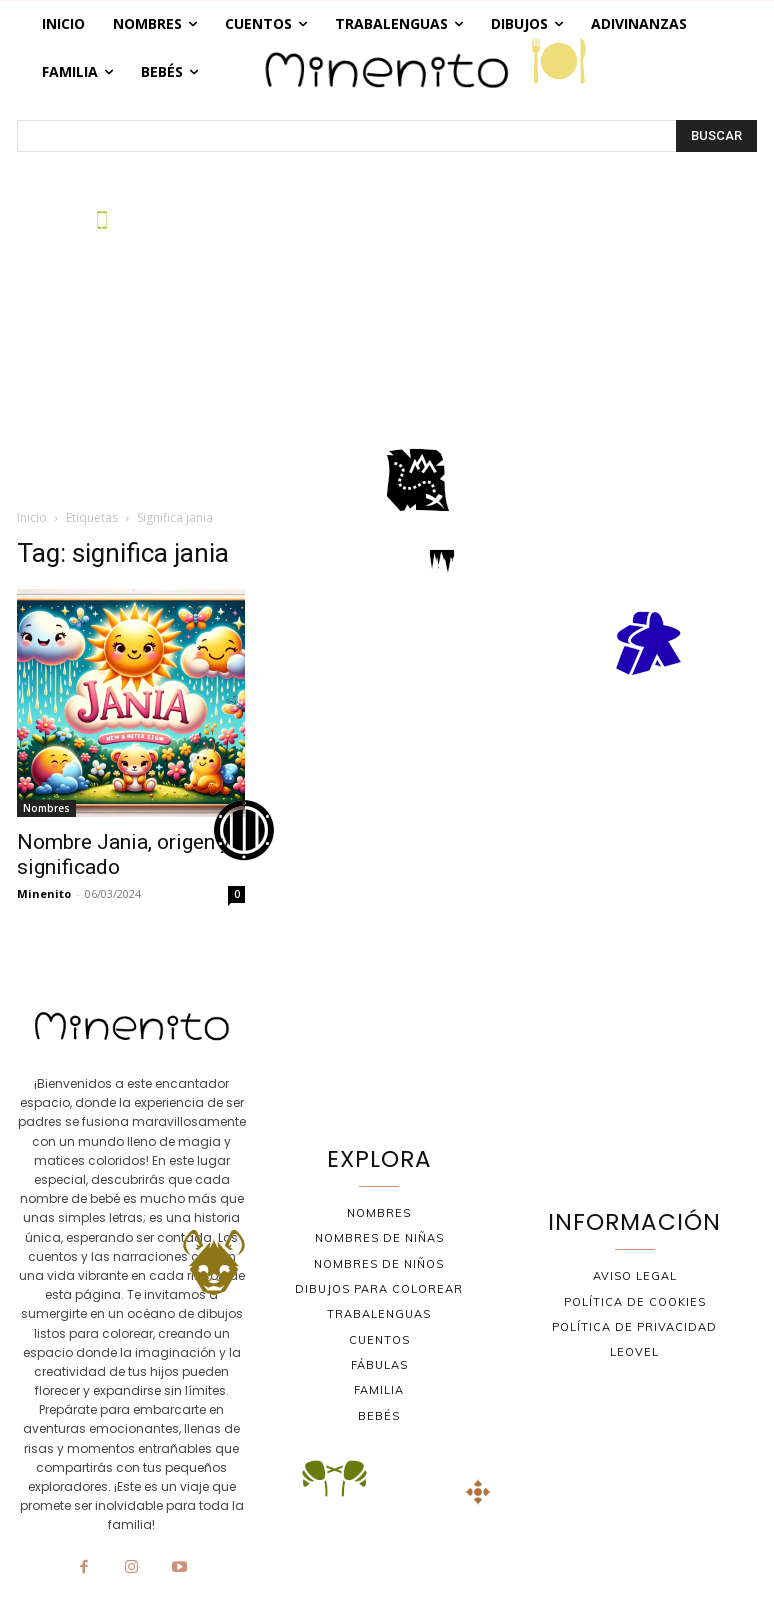 This screenshot has width=774, height=1622. Describe the element at coordinates (334, 1478) in the screenshot. I see `equip shoulder armor to your character` at that location.